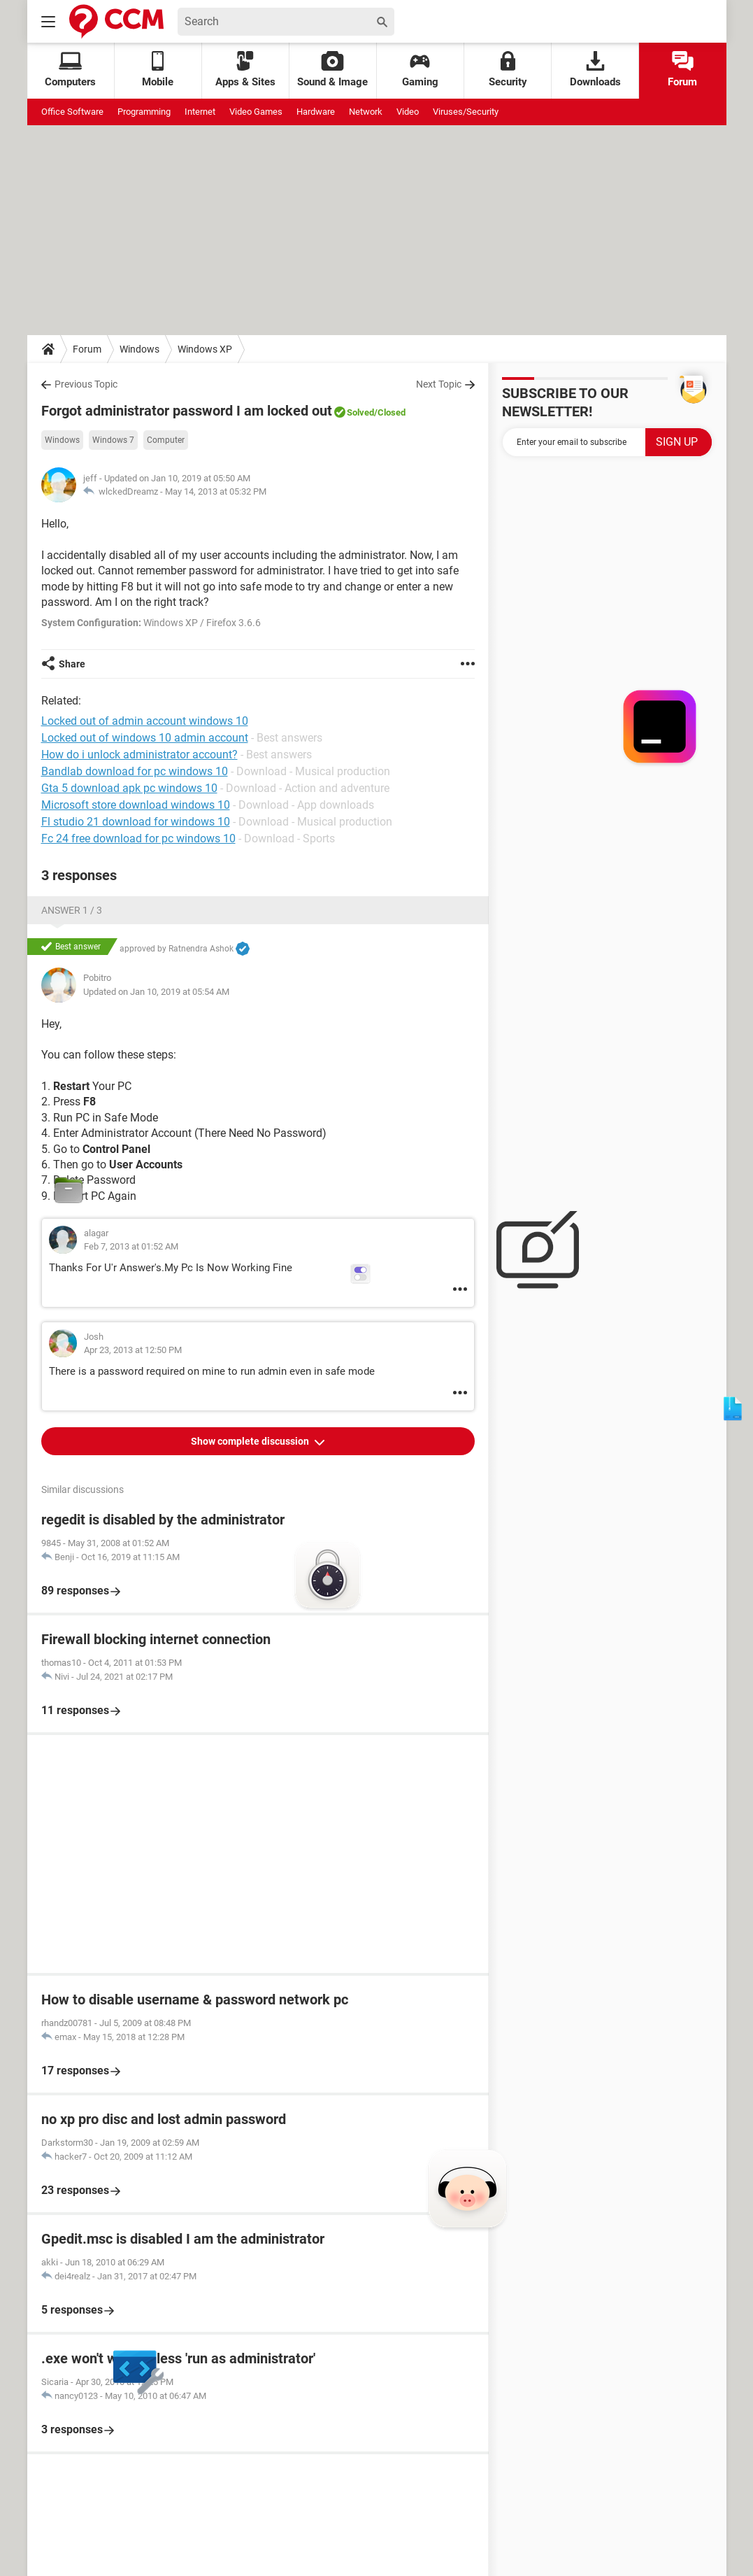 The width and height of the screenshot is (753, 2576). Describe the element at coordinates (538, 1252) in the screenshot. I see `access display appearance settings` at that location.